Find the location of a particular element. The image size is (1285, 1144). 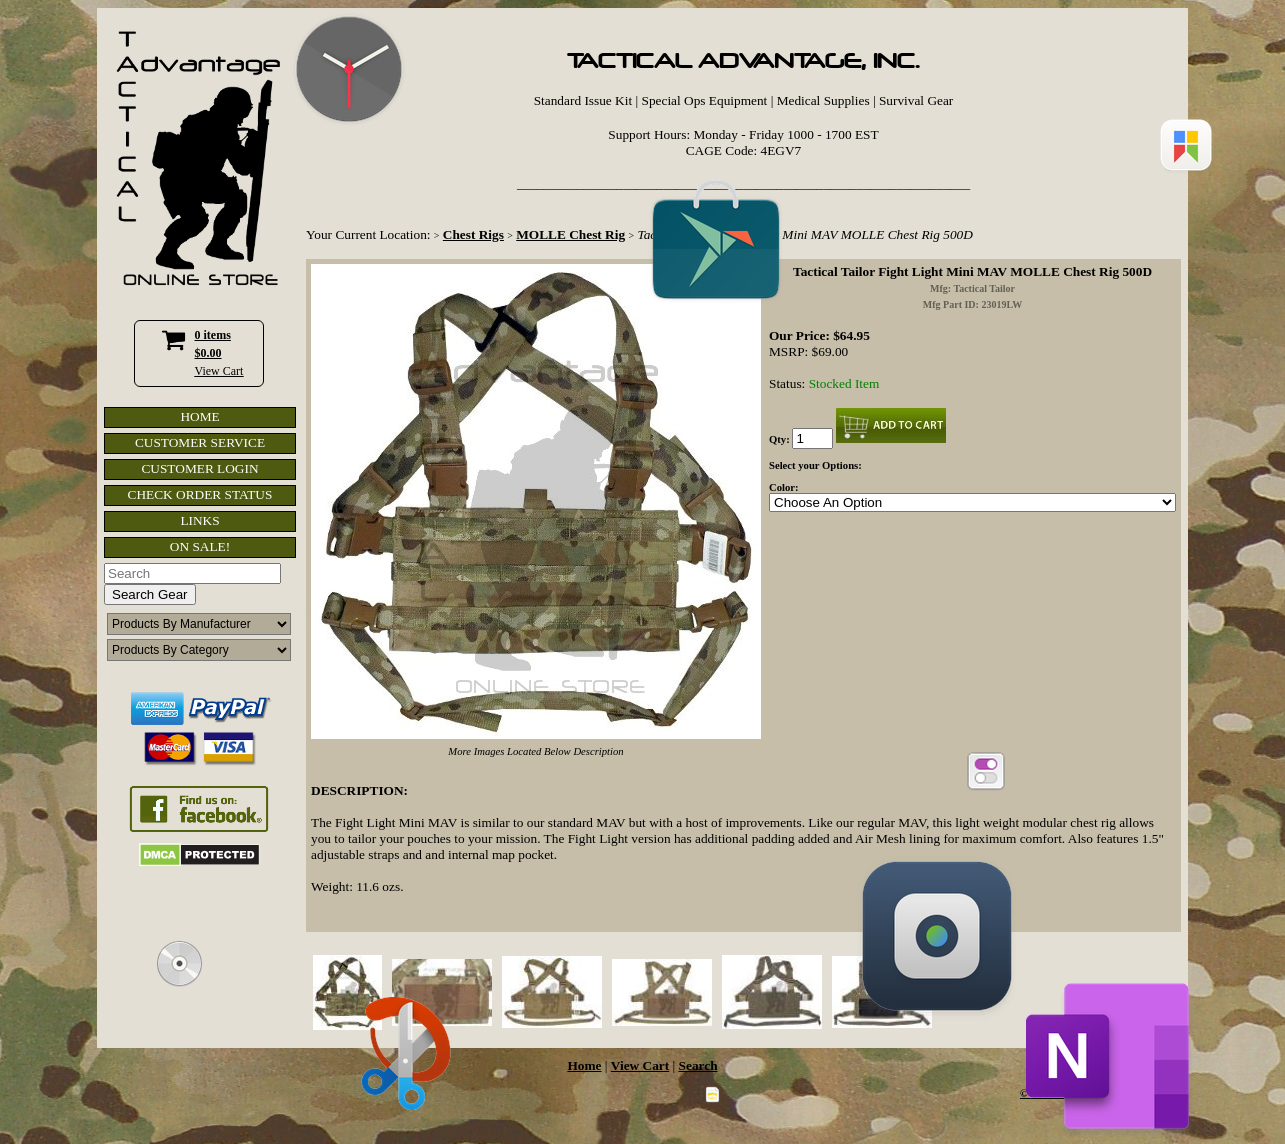

open snipaste screenshot and annotation tool is located at coordinates (1186, 145).